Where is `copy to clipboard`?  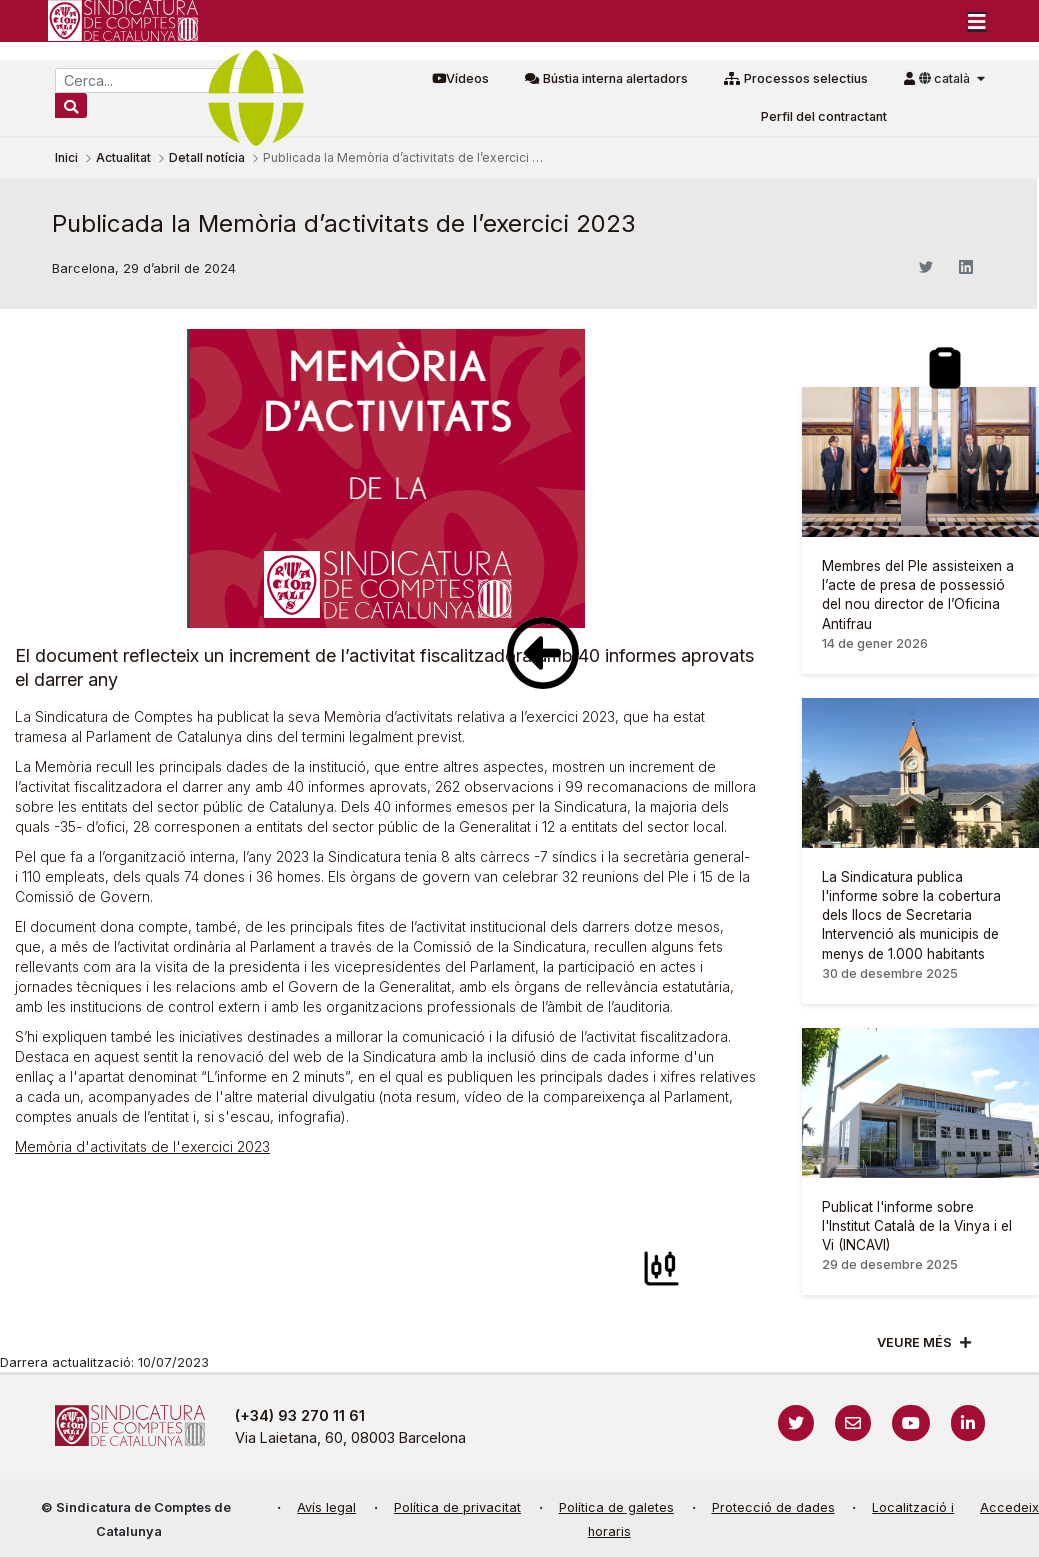 copy to clipboard is located at coordinates (945, 368).